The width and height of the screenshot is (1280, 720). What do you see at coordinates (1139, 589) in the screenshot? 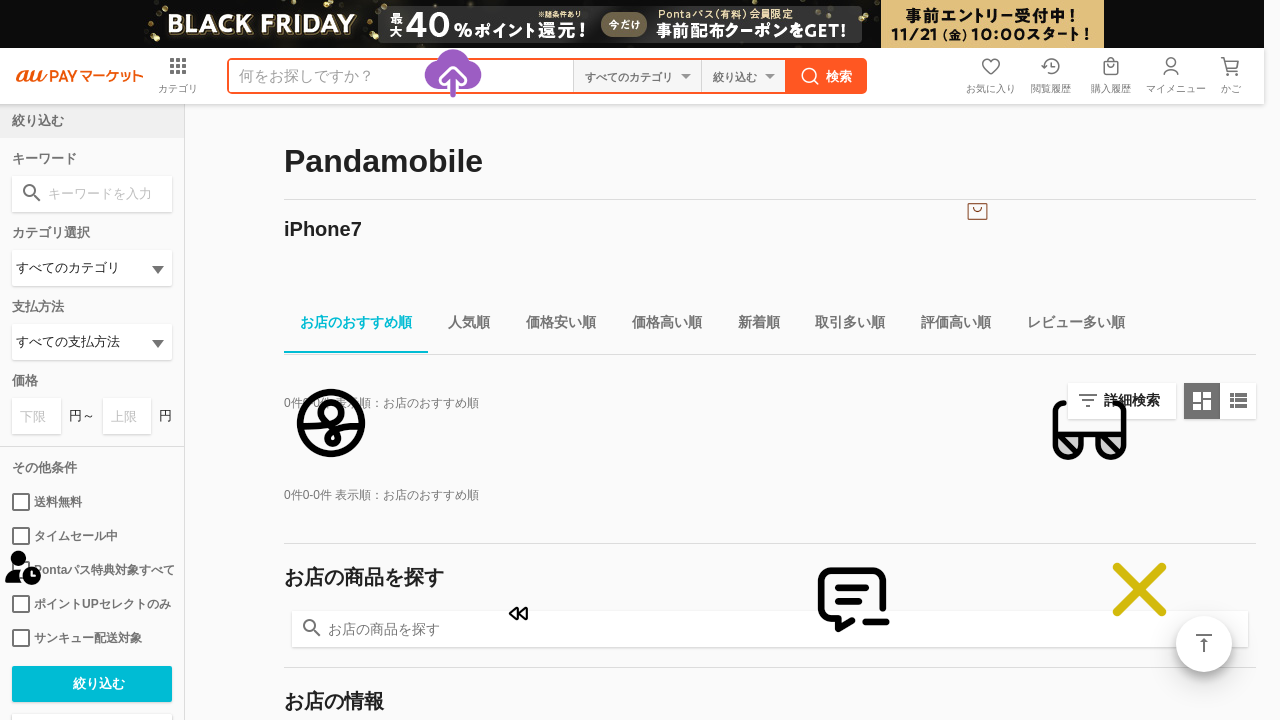
I see `close the current window or dialog` at bounding box center [1139, 589].